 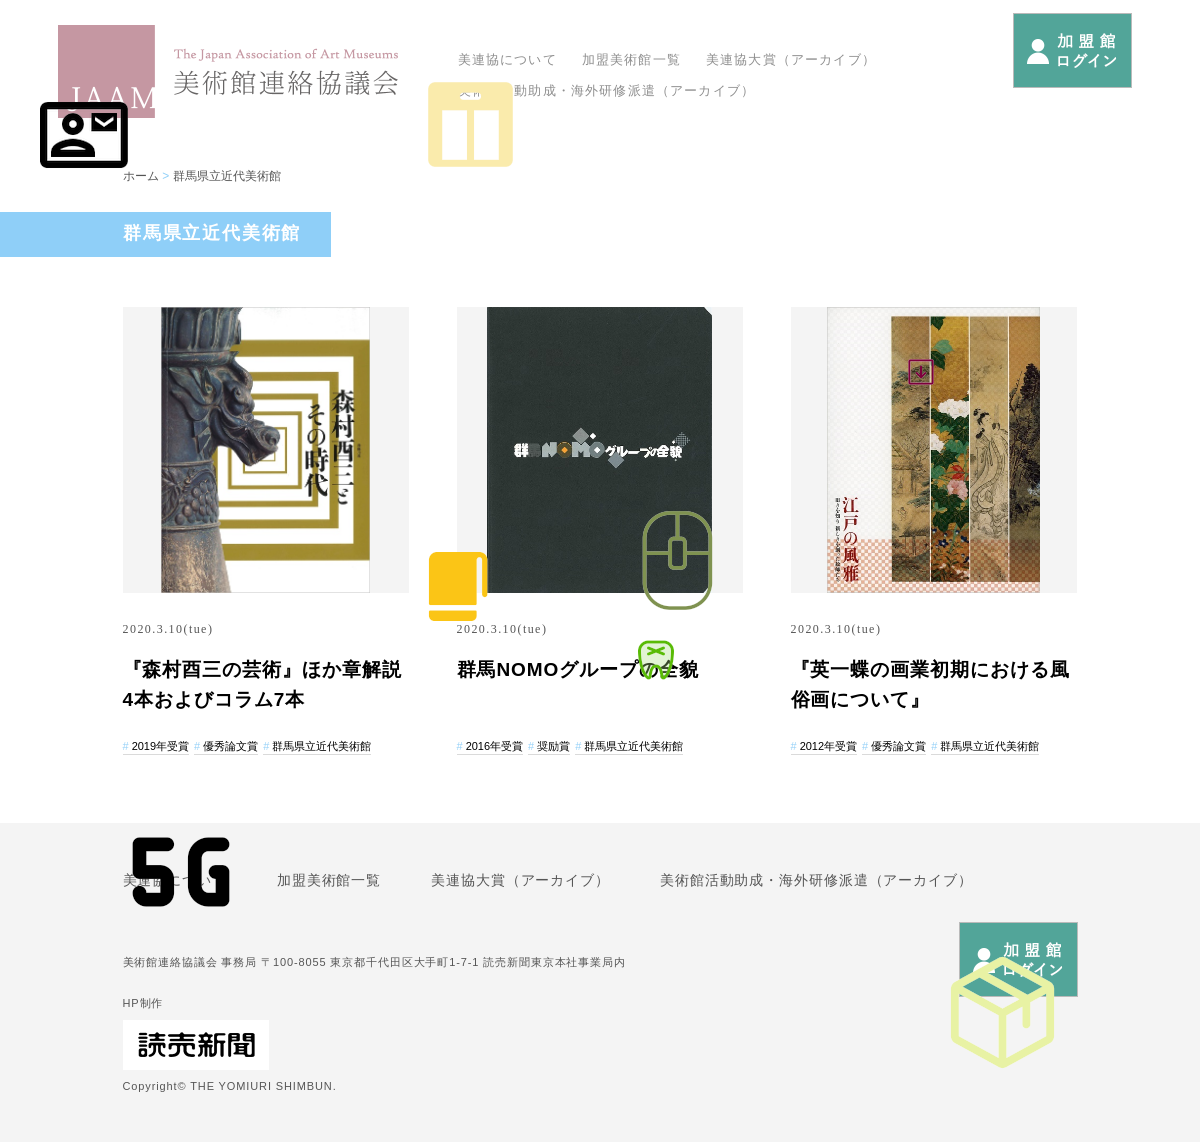 What do you see at coordinates (181, 872) in the screenshot?
I see `indicates 5G network connectivity status` at bounding box center [181, 872].